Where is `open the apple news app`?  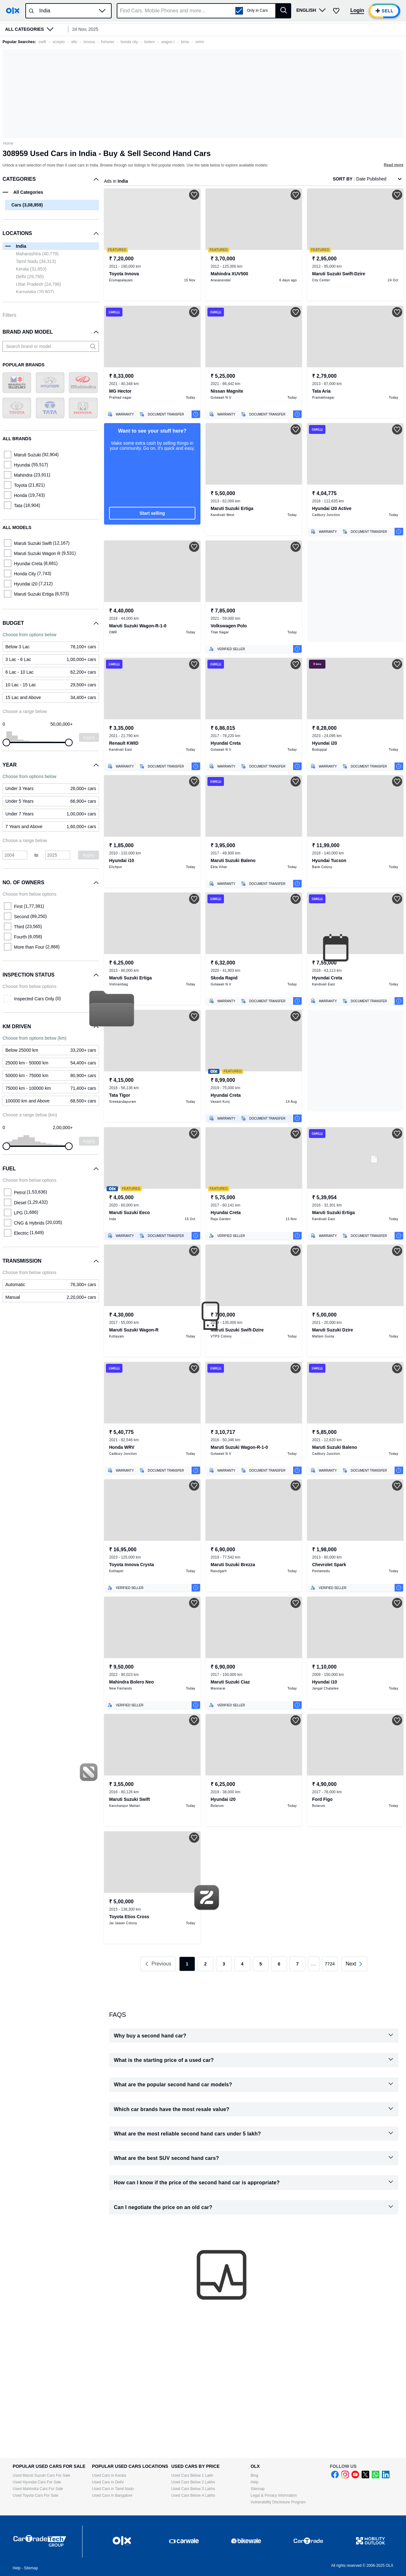 open the apple news app is located at coordinates (88, 1772).